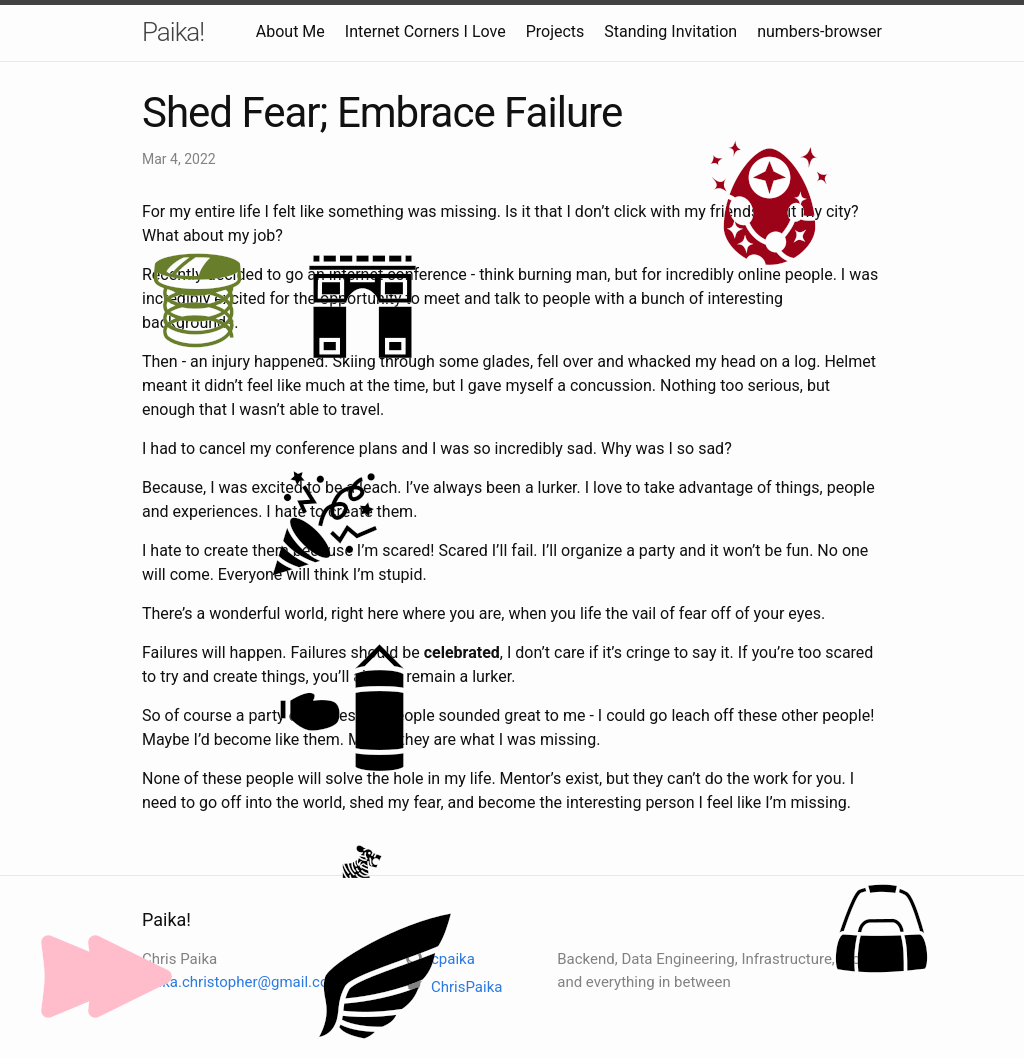 The height and width of the screenshot is (1058, 1024). Describe the element at coordinates (197, 300) in the screenshot. I see `spring or bounce mechanic in a game` at that location.